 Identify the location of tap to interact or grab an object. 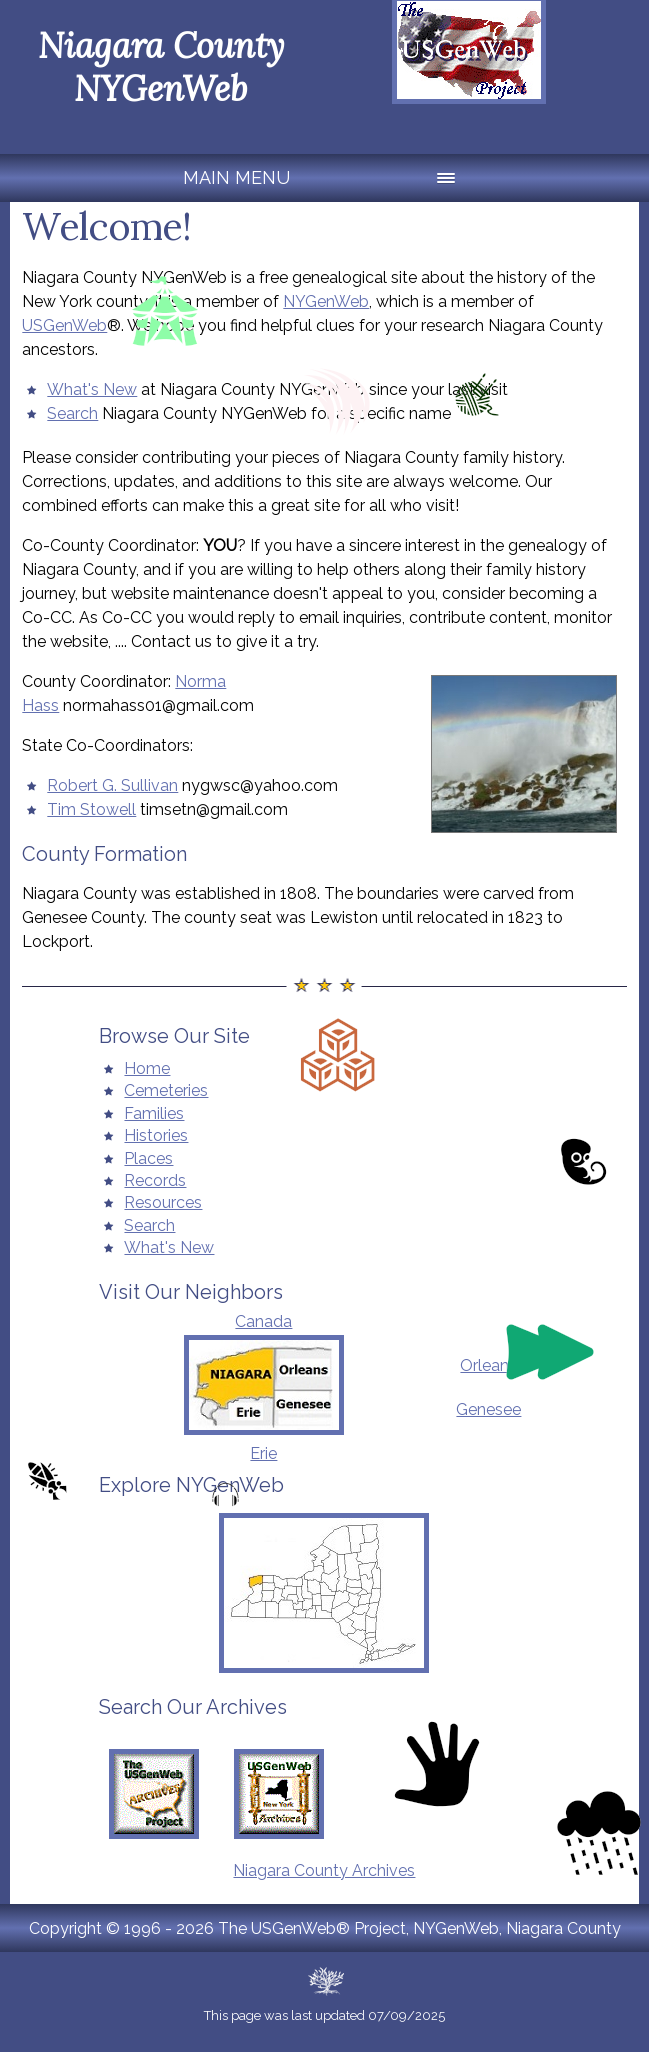
(437, 1764).